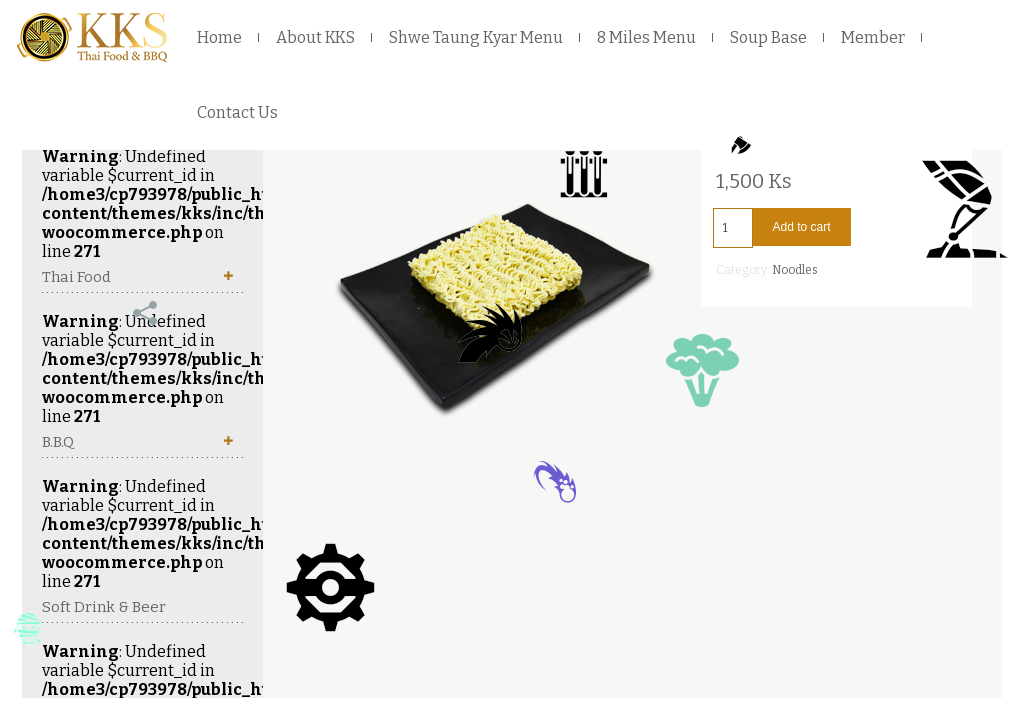 This screenshot has height=720, width=1024. What do you see at coordinates (28, 628) in the screenshot?
I see `select mummy character or avatar` at bounding box center [28, 628].